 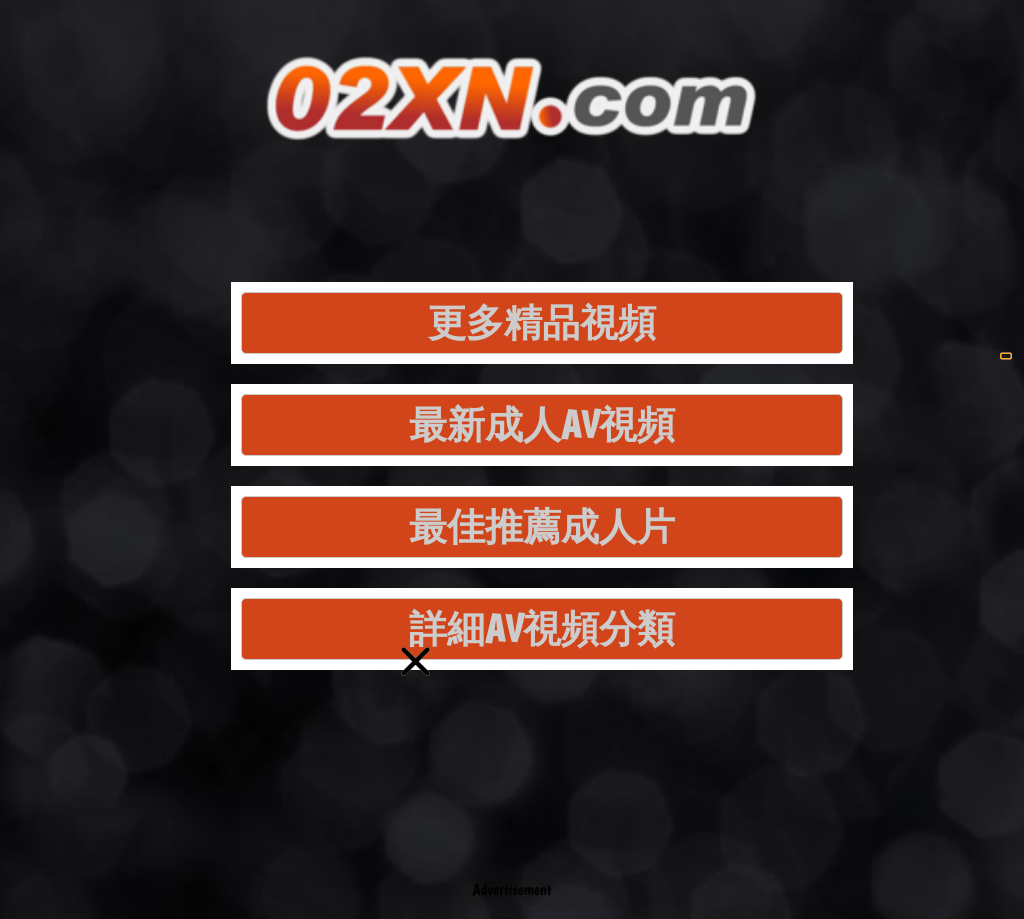 What do you see at coordinates (1006, 356) in the screenshot?
I see `crop image to 16:9 aspect ratio` at bounding box center [1006, 356].